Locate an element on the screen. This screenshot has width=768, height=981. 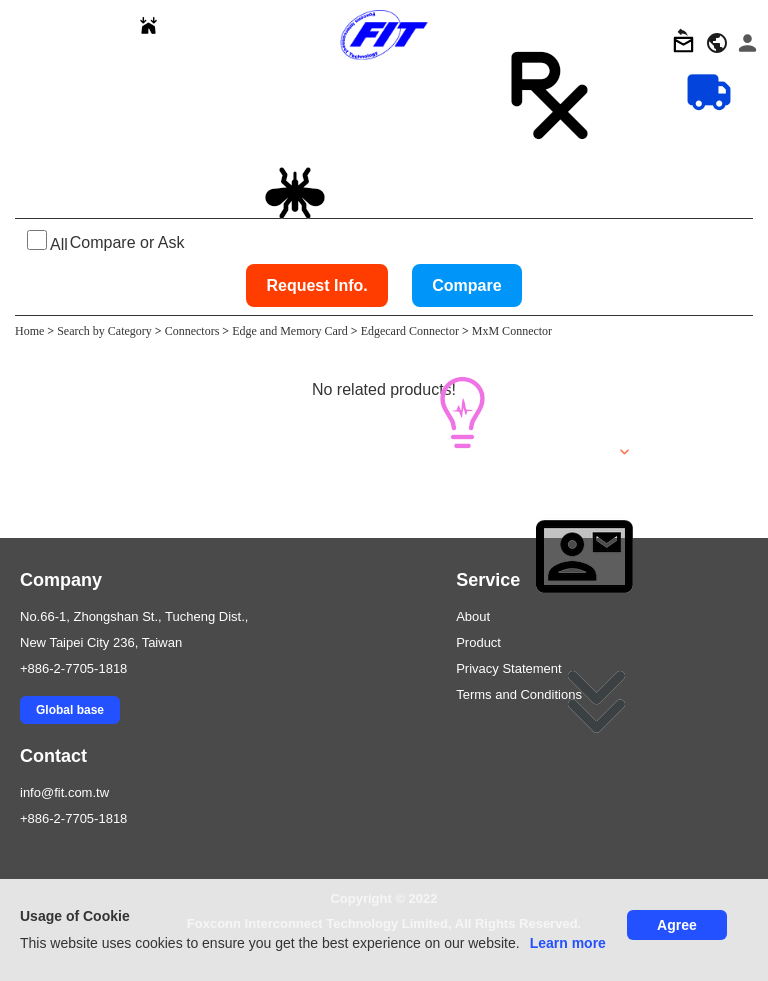
access contact's email information is located at coordinates (584, 556).